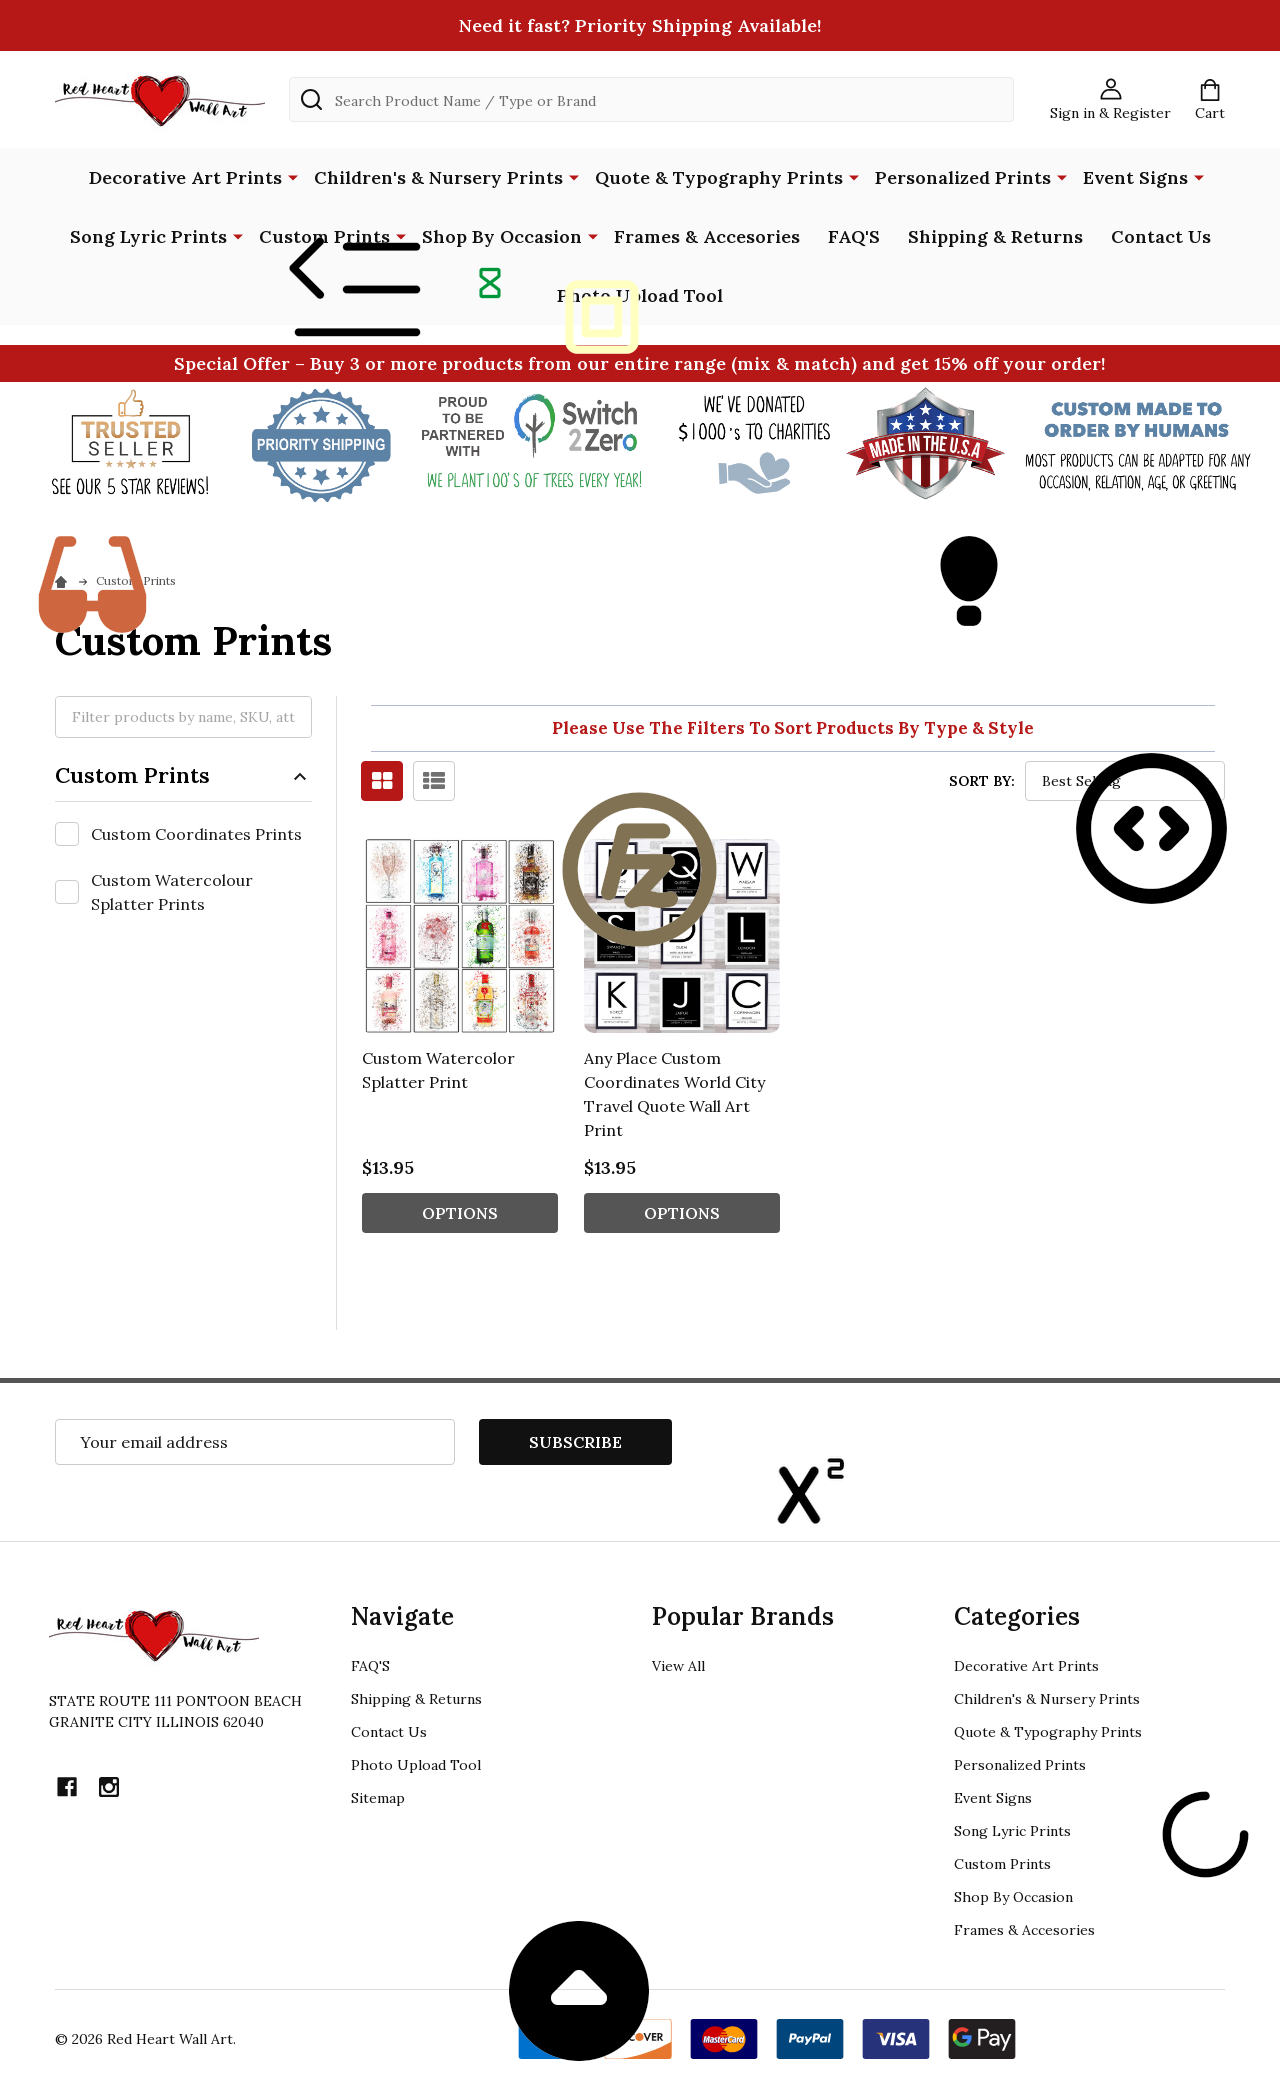 Image resolution: width=1280 pixels, height=2089 pixels. What do you see at coordinates (357, 289) in the screenshot?
I see `decrease text indentation` at bounding box center [357, 289].